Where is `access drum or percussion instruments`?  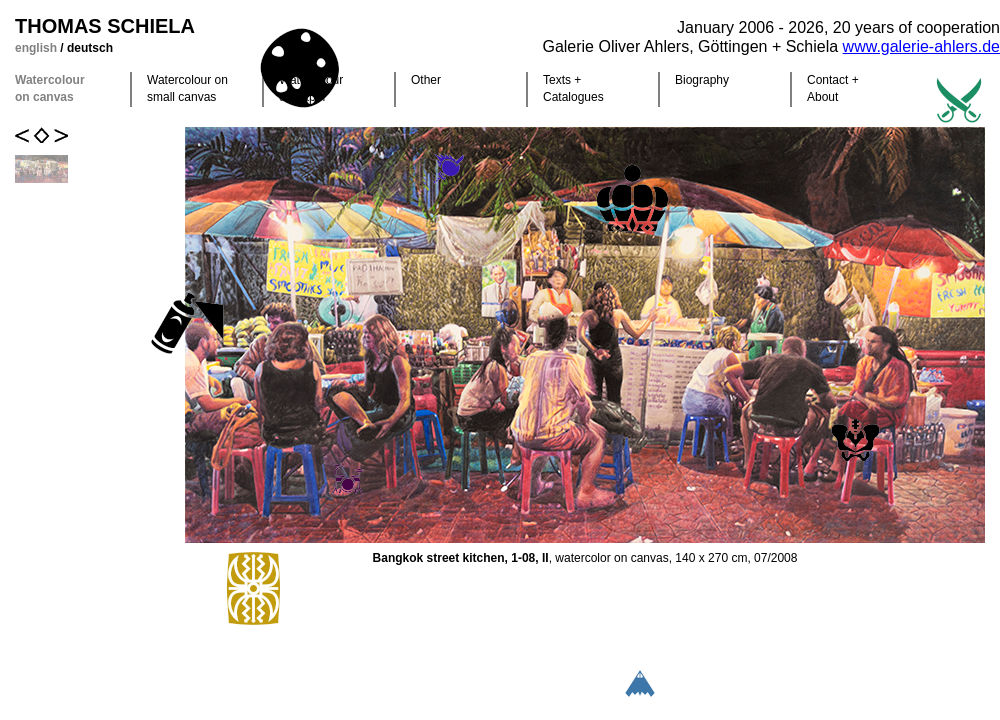
access drum or percussion instruments is located at coordinates (348, 478).